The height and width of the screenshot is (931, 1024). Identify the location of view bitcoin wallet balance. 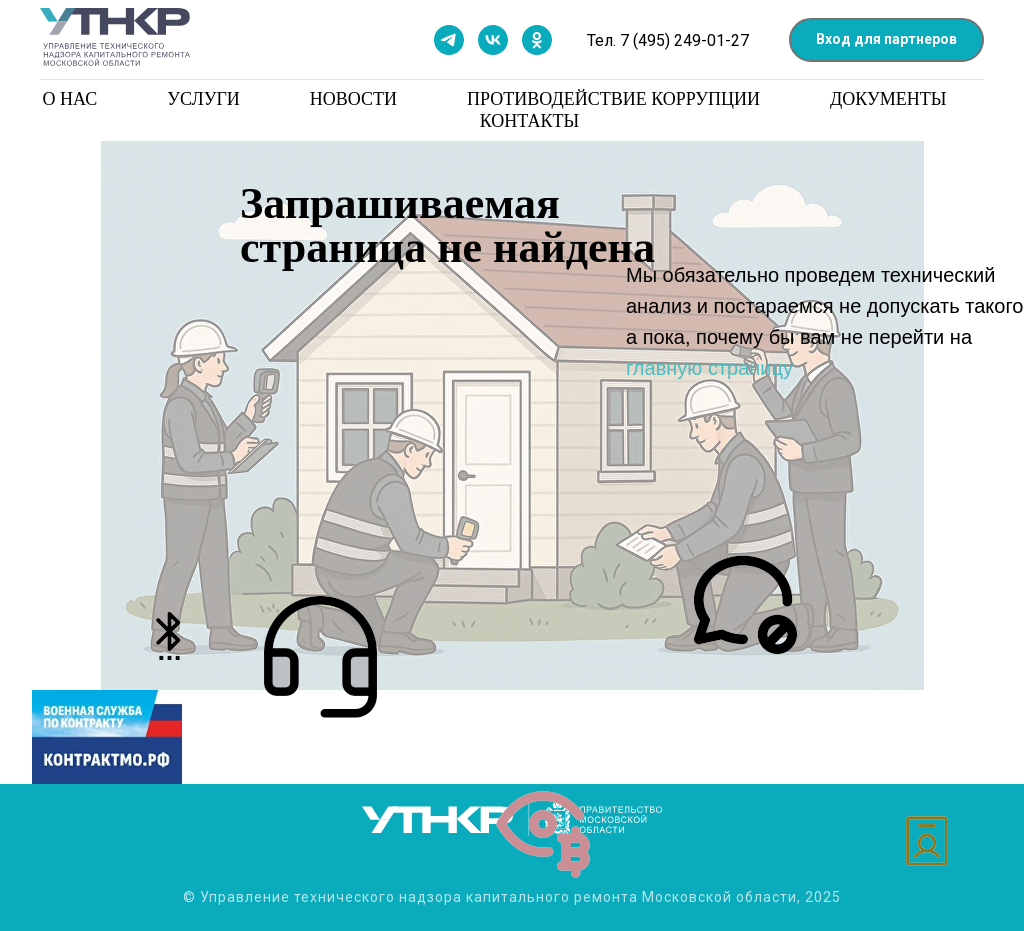
(543, 824).